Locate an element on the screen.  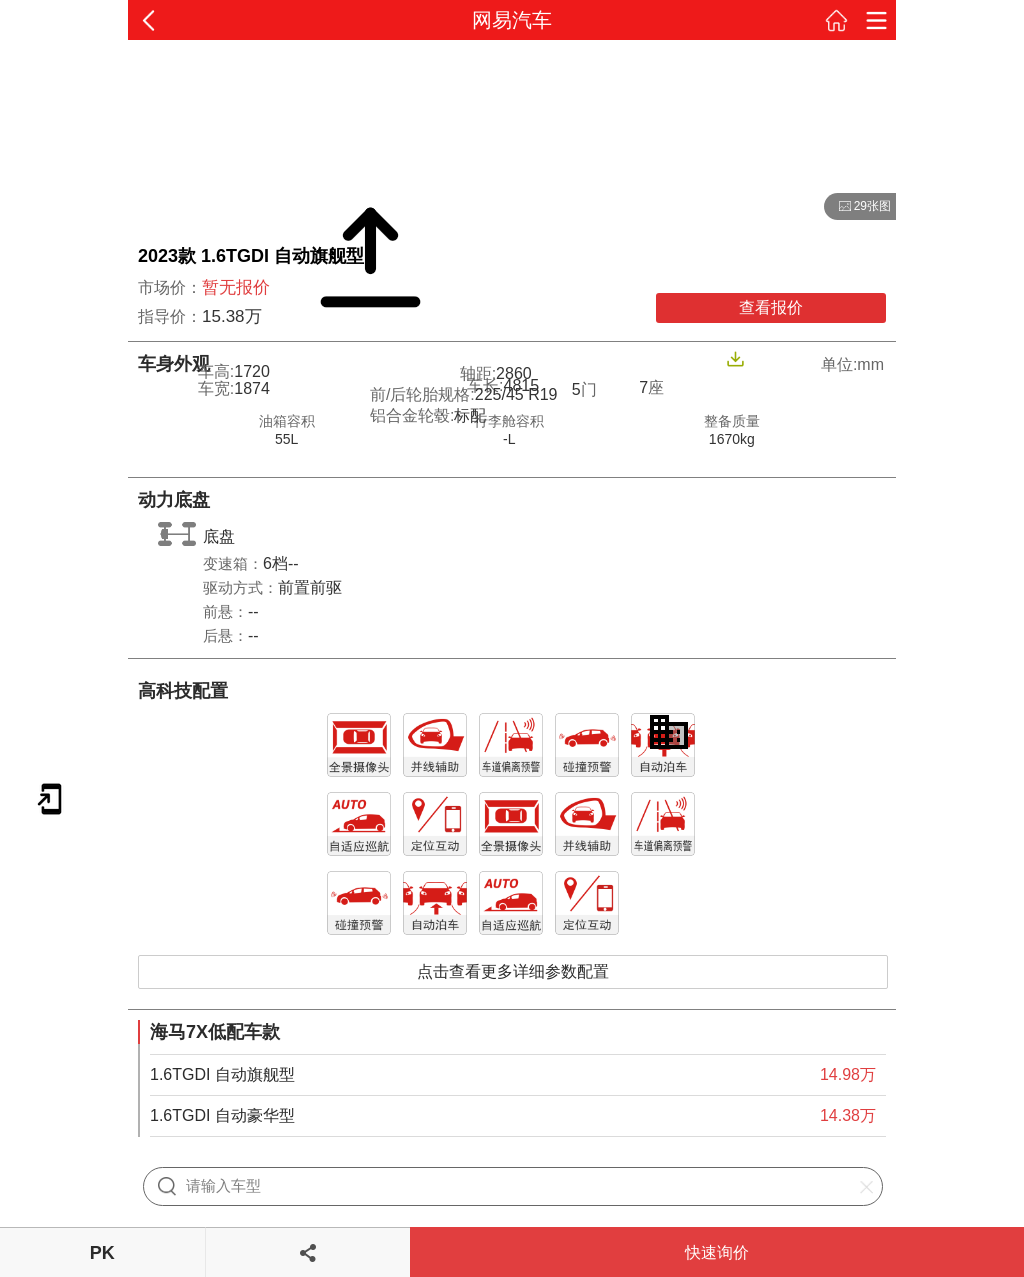
add this page to home screen is located at coordinates (50, 799).